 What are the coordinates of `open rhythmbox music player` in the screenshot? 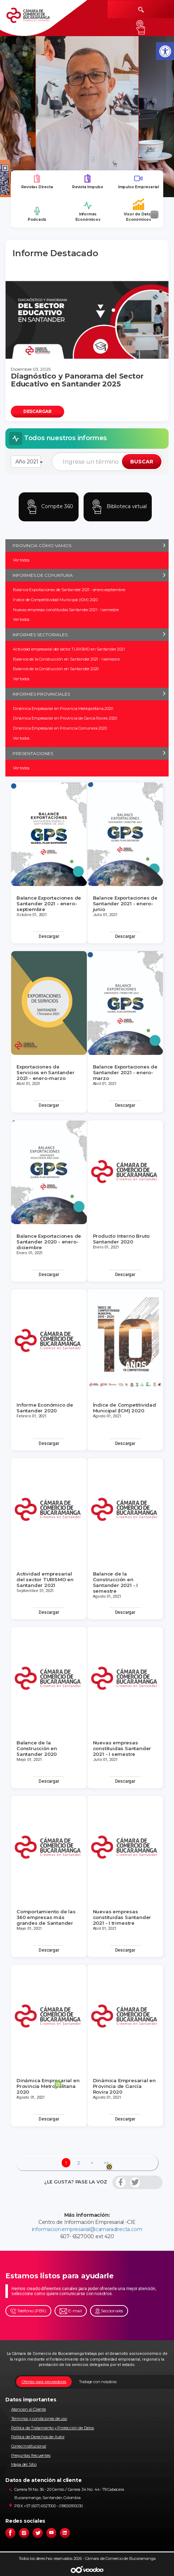 It's located at (109, 2167).